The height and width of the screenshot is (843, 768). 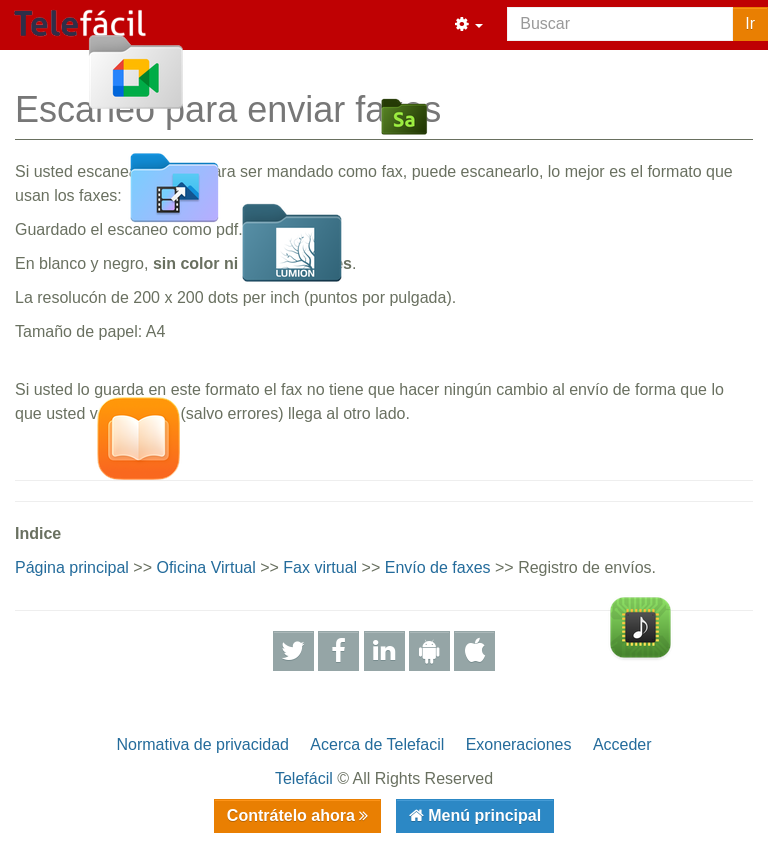 I want to click on folder containing video to image conversion files, so click(x=174, y=190).